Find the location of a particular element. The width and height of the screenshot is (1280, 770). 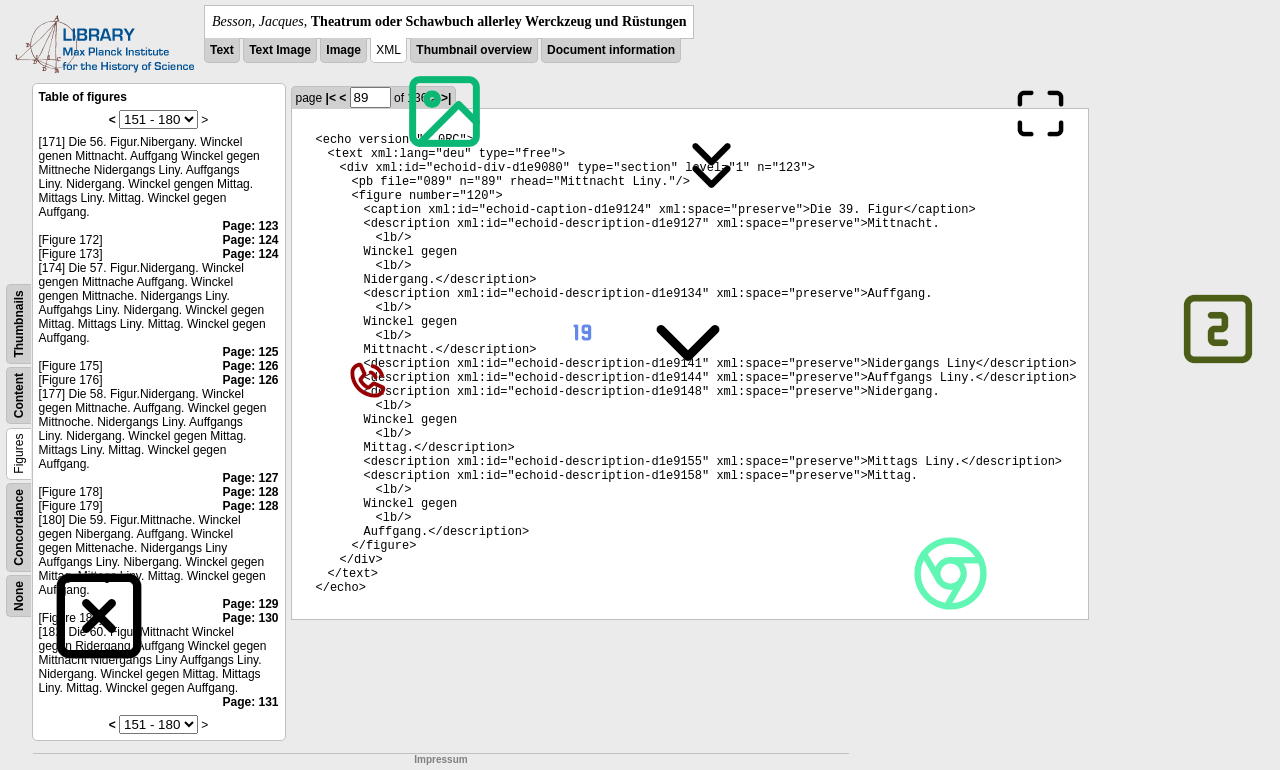

make a phone call is located at coordinates (368, 379).